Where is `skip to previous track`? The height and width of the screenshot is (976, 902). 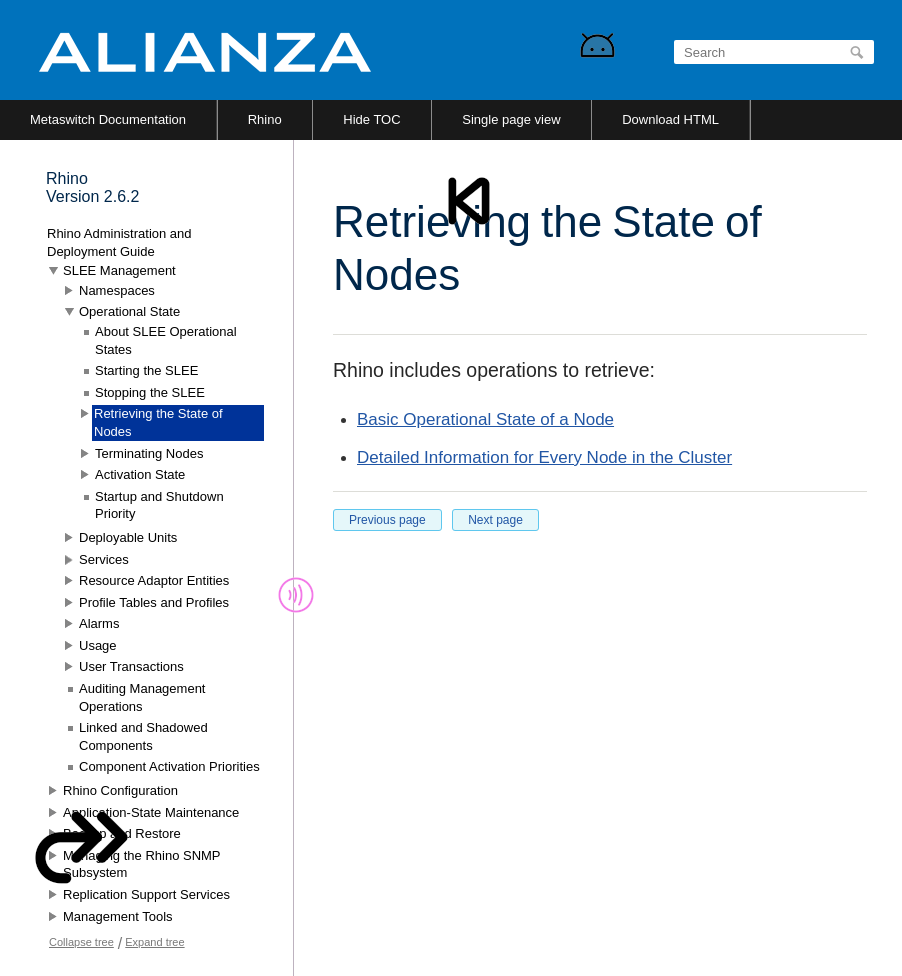 skip to previous track is located at coordinates (468, 201).